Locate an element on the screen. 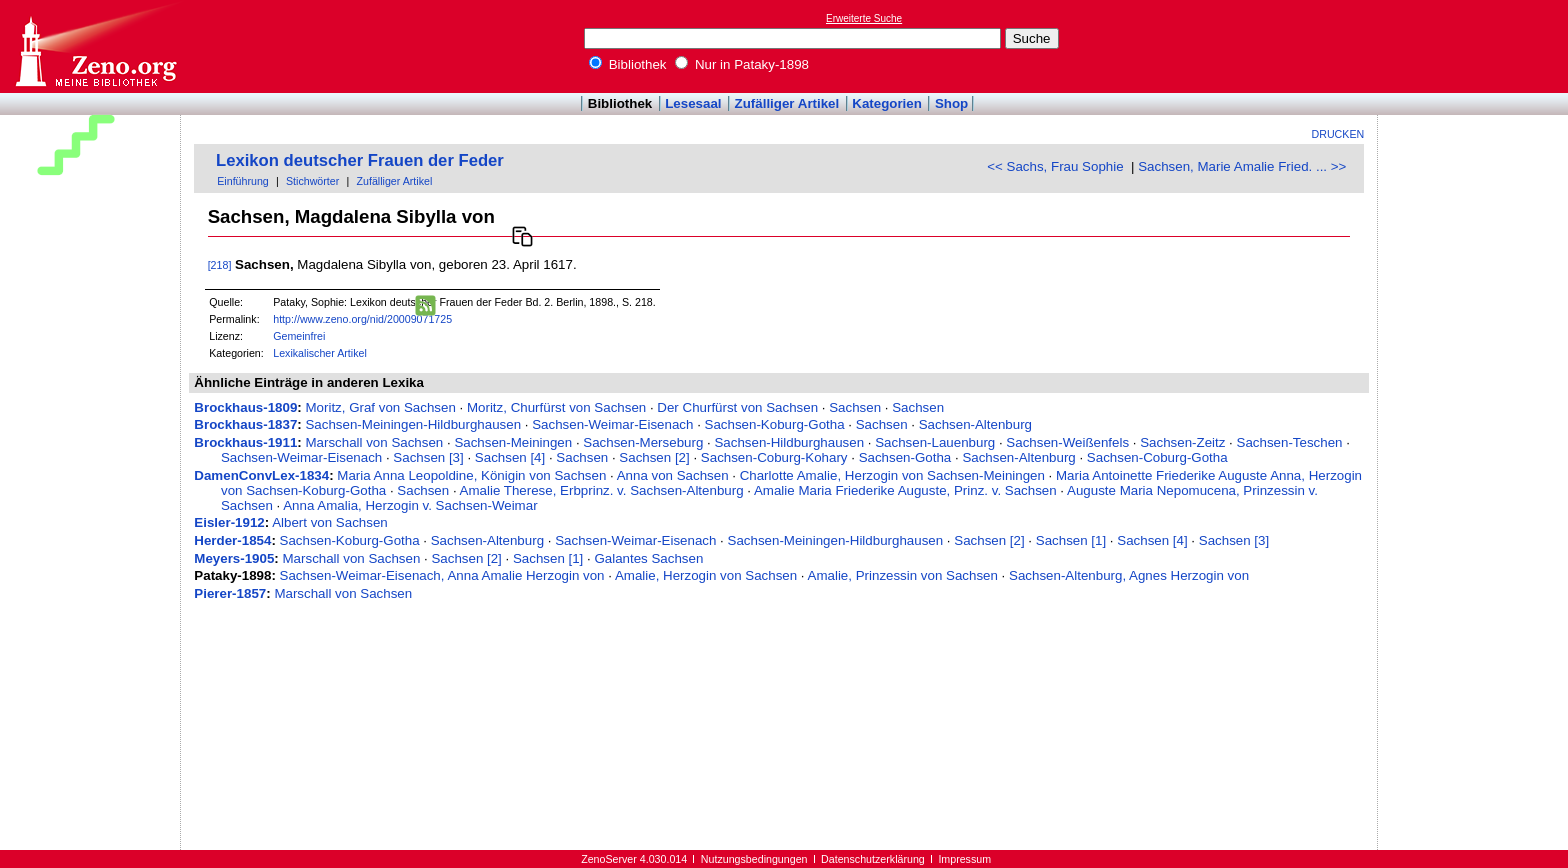 The image size is (1568, 868). indicates stairs or stairwell access is located at coordinates (76, 145).